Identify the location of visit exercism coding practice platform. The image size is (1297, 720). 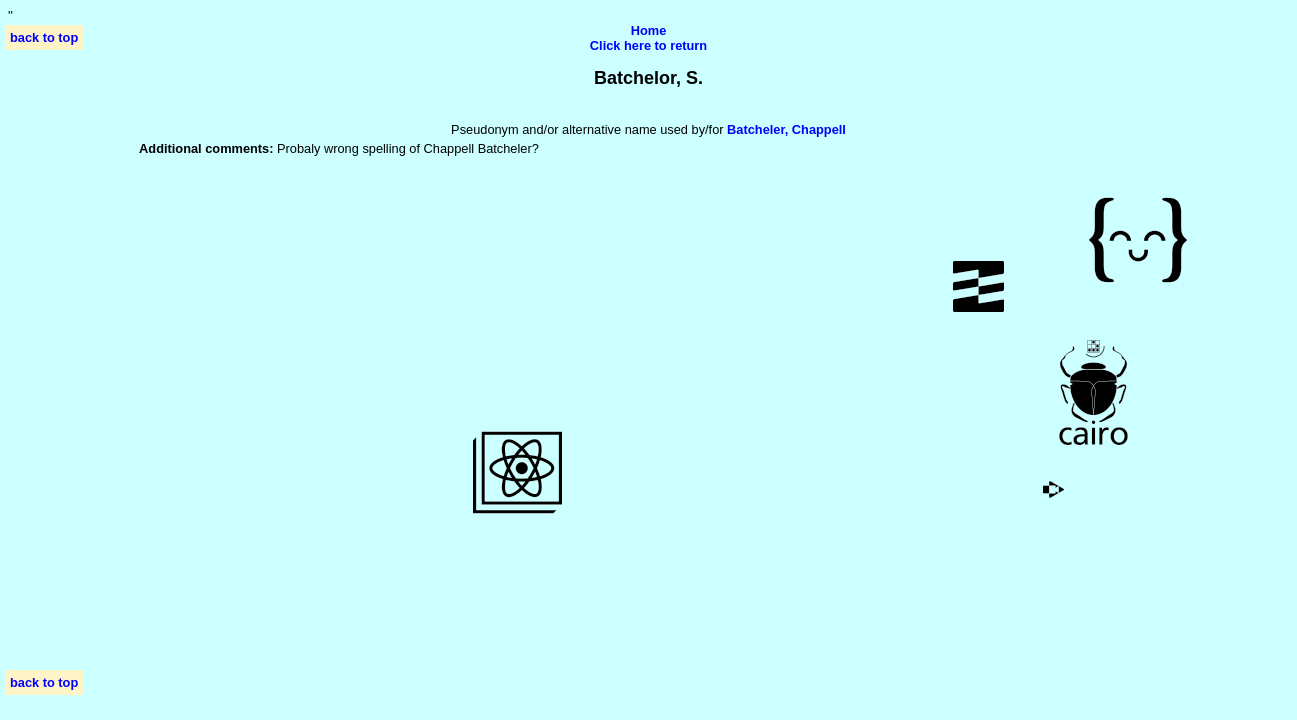
(1138, 240).